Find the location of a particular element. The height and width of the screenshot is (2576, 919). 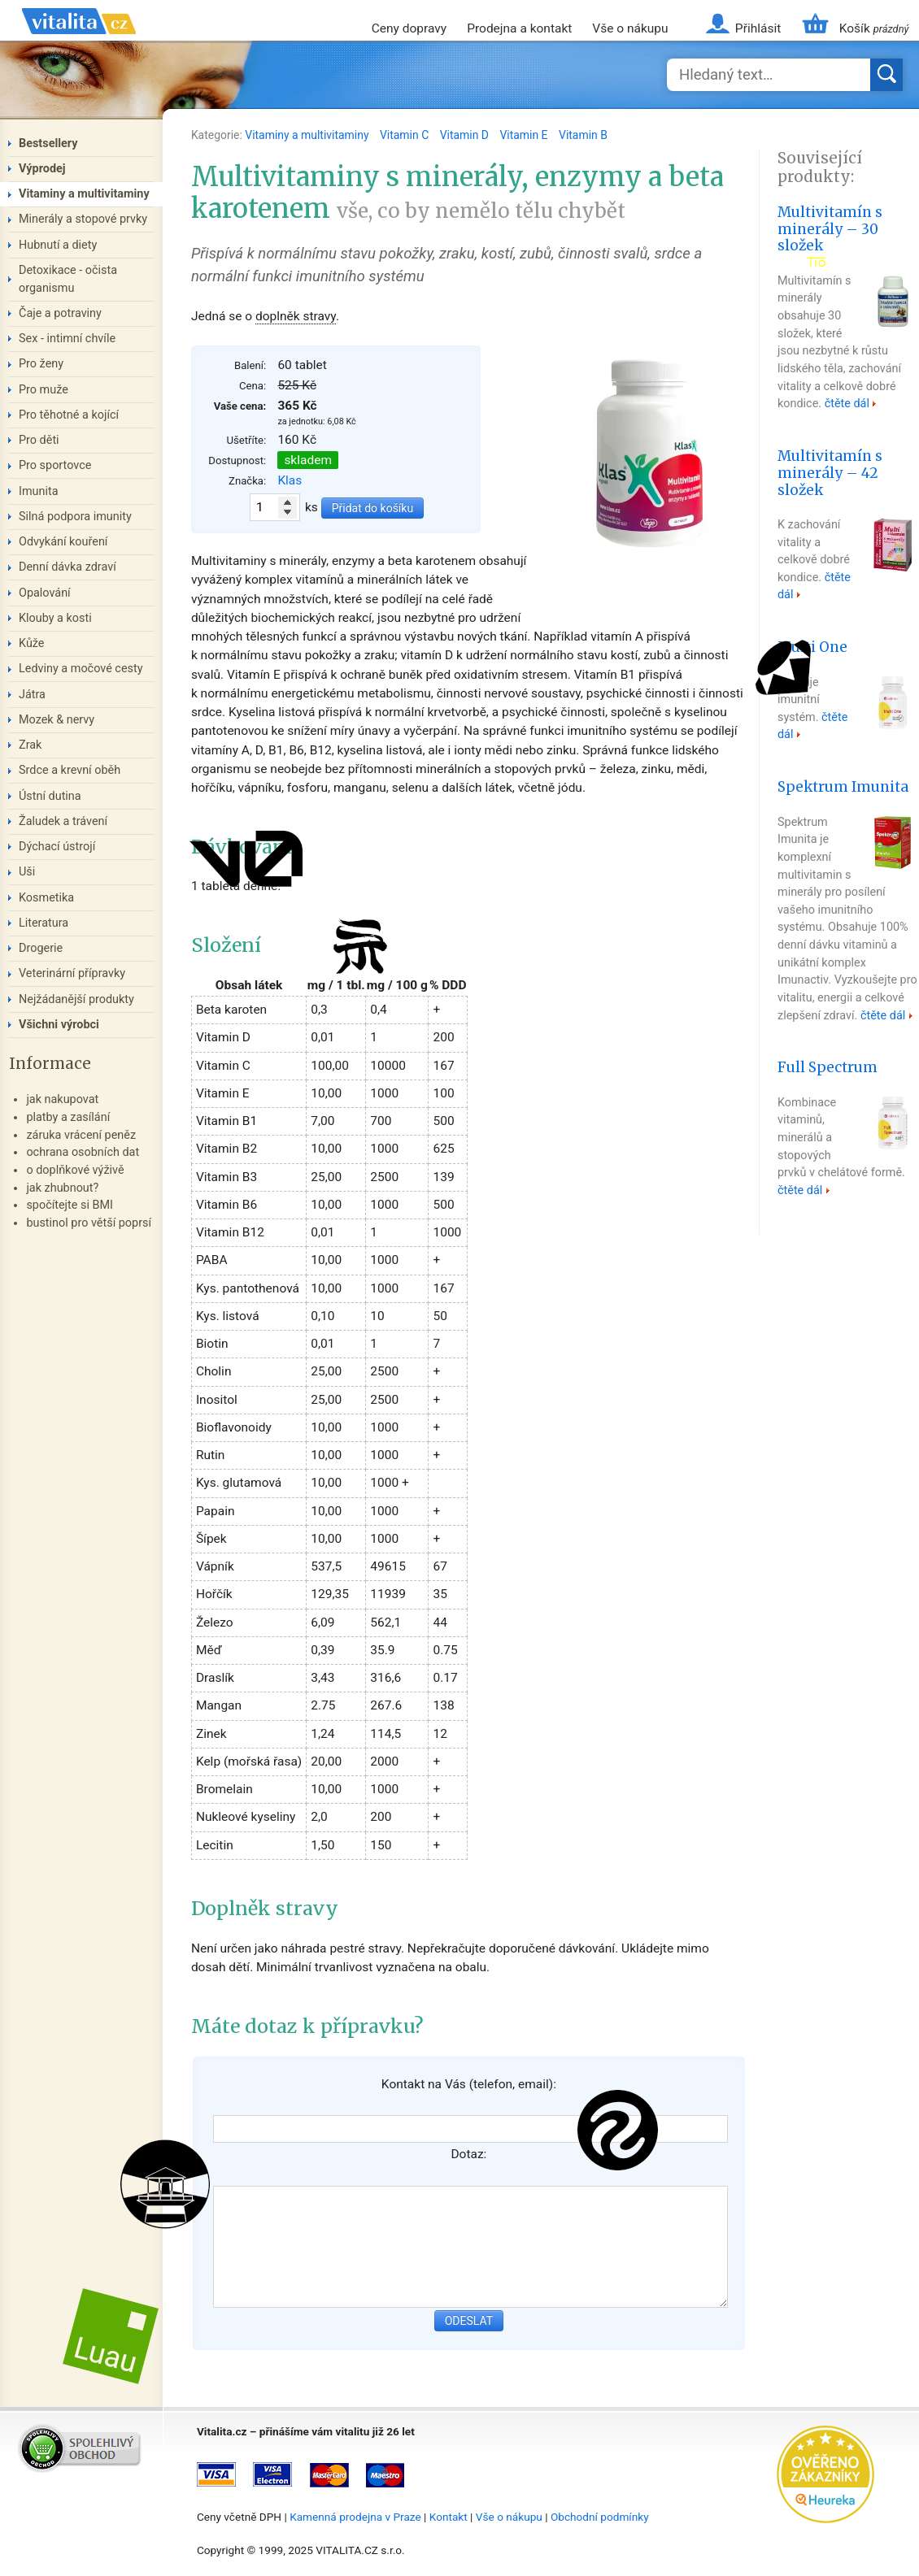

v0 by Vercel logo is located at coordinates (246, 858).